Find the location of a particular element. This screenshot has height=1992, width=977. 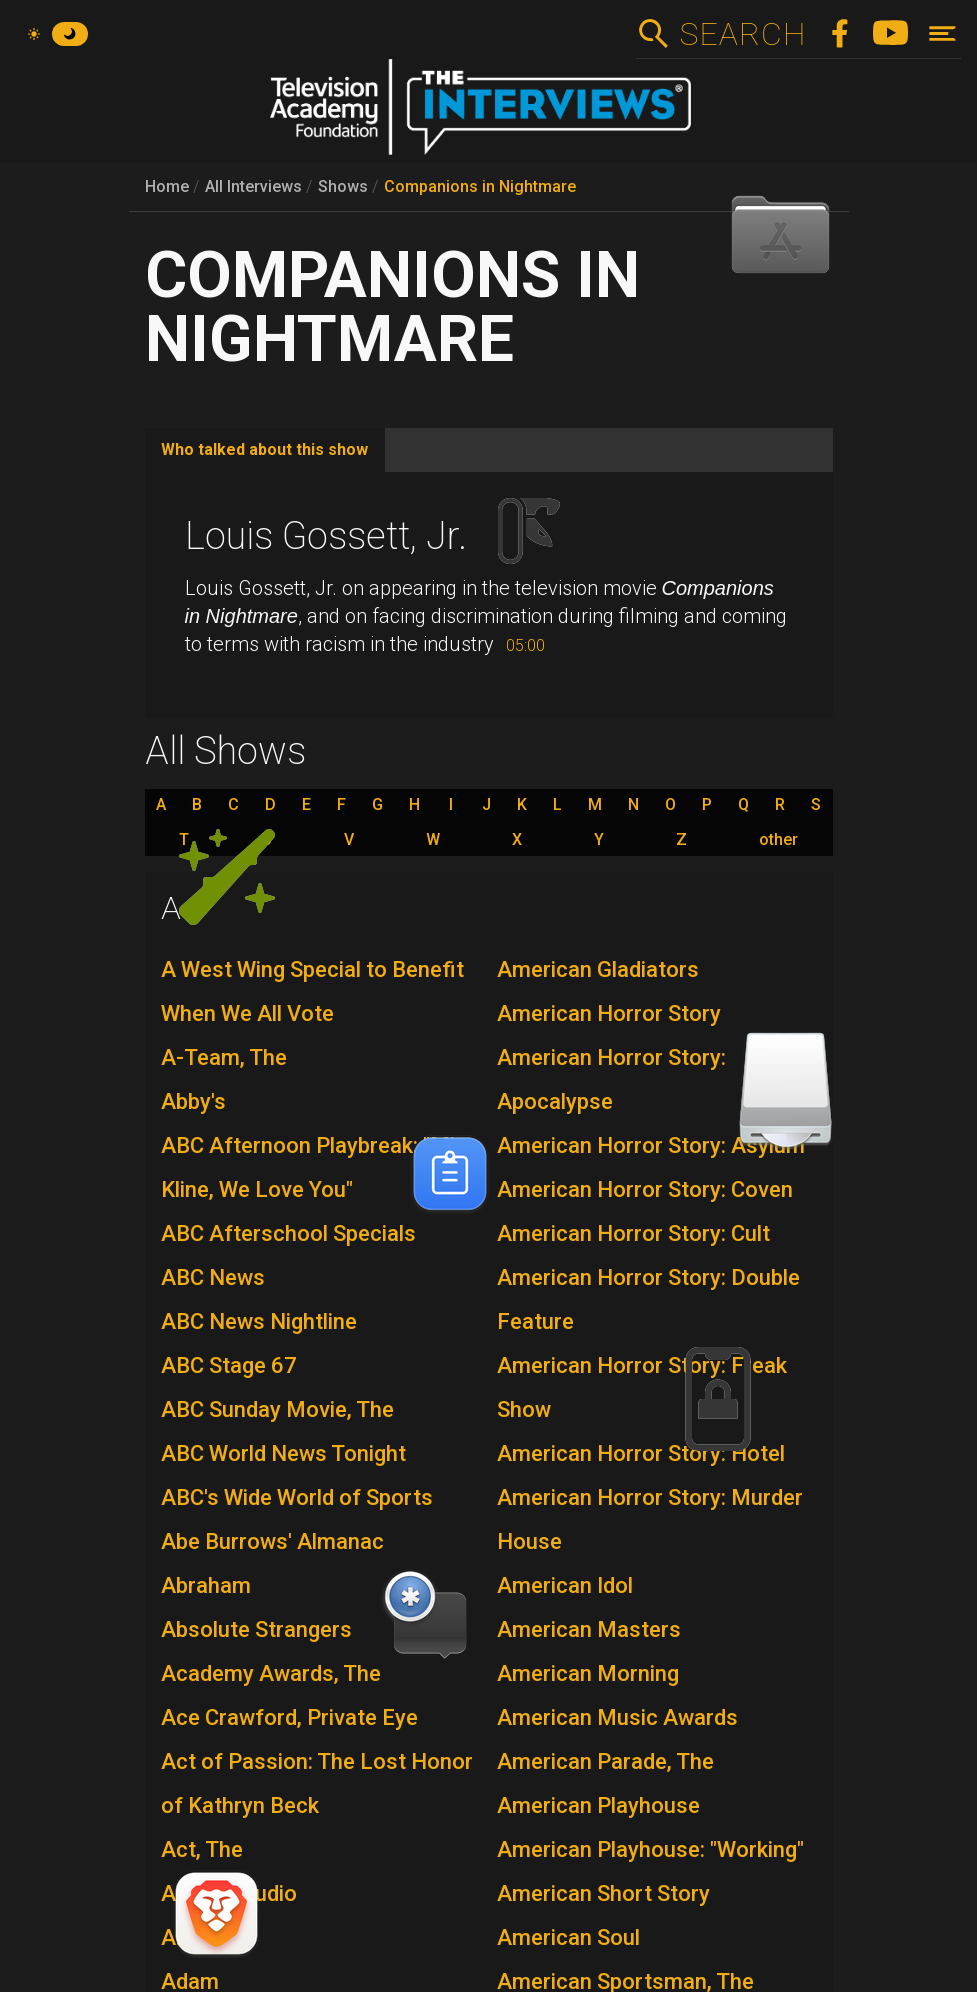

device is locked or secured is located at coordinates (718, 1399).